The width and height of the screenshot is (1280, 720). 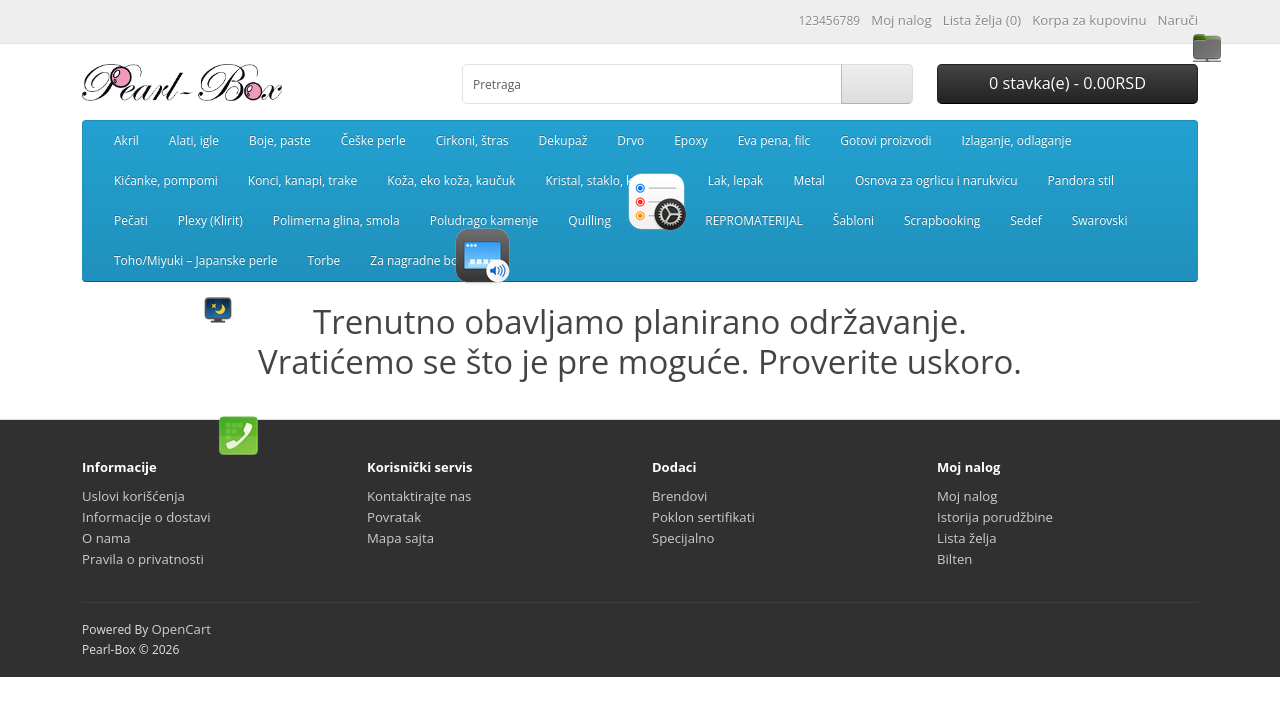 I want to click on open menu editor application, so click(x=656, y=201).